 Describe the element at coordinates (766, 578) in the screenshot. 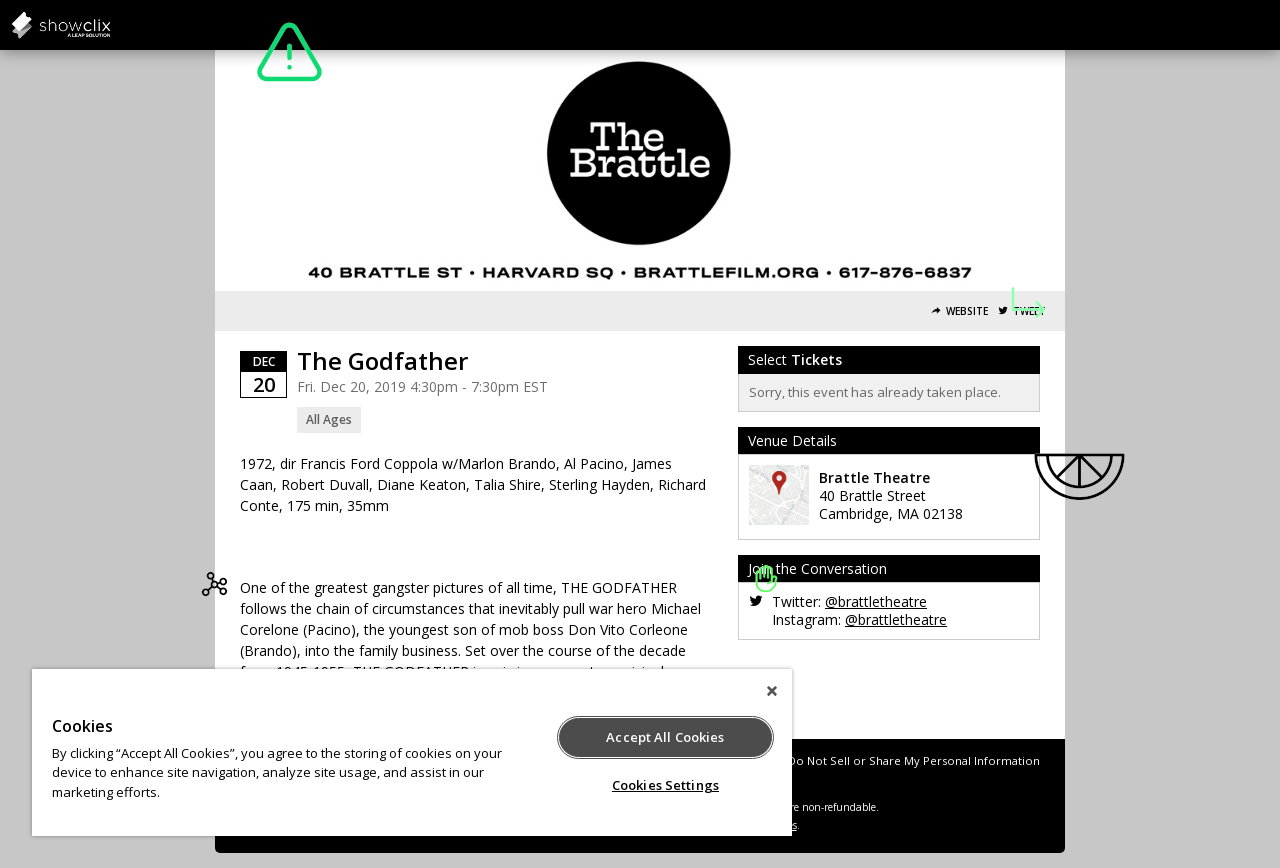

I see `stop or pause an action` at that location.